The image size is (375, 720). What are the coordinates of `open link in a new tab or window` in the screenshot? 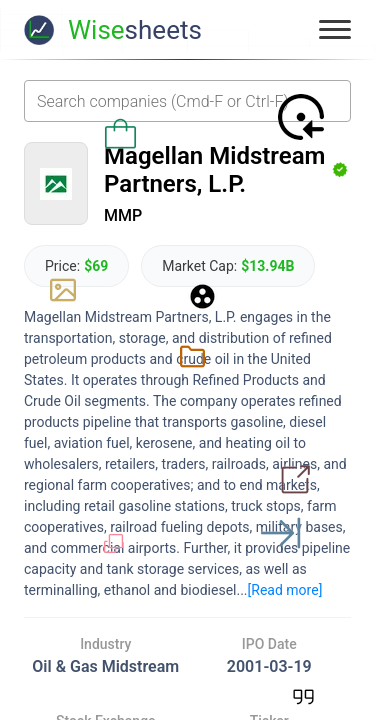 It's located at (295, 480).